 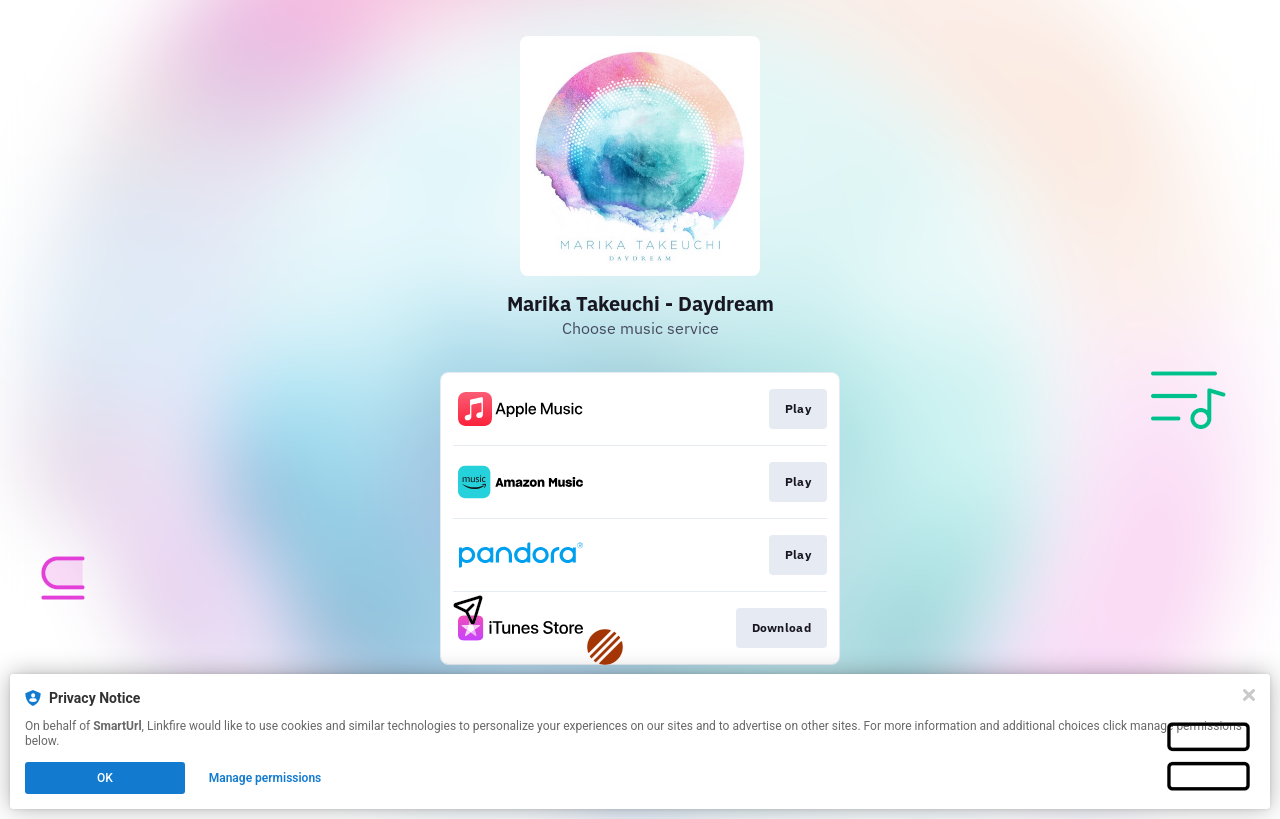 What do you see at coordinates (1208, 756) in the screenshot?
I see `switch to row layout view` at bounding box center [1208, 756].